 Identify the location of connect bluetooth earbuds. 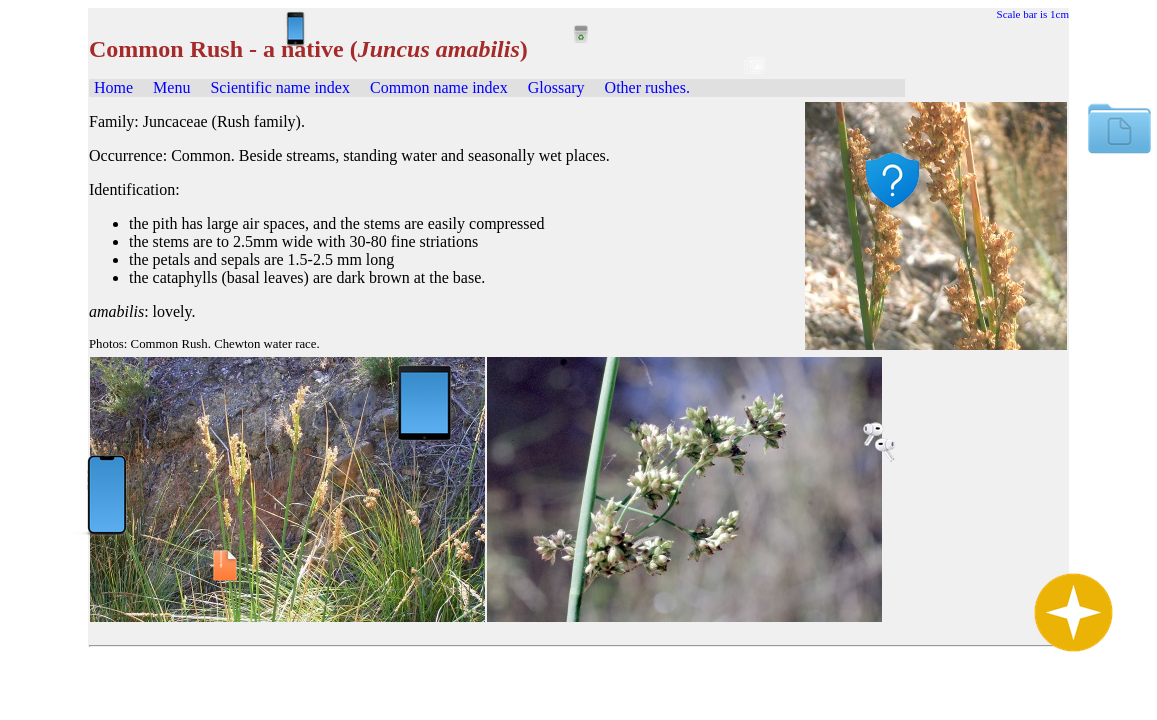
(879, 442).